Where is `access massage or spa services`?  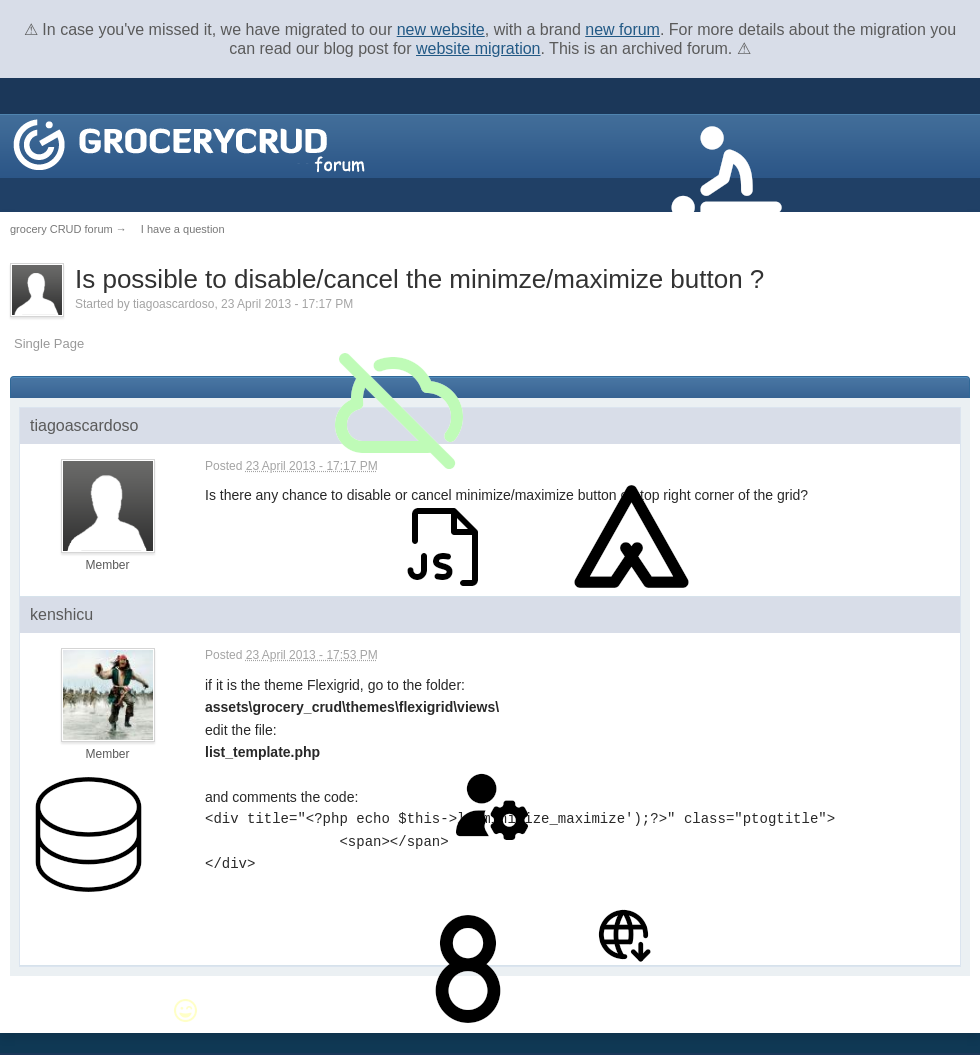 access massage or spa services is located at coordinates (729, 178).